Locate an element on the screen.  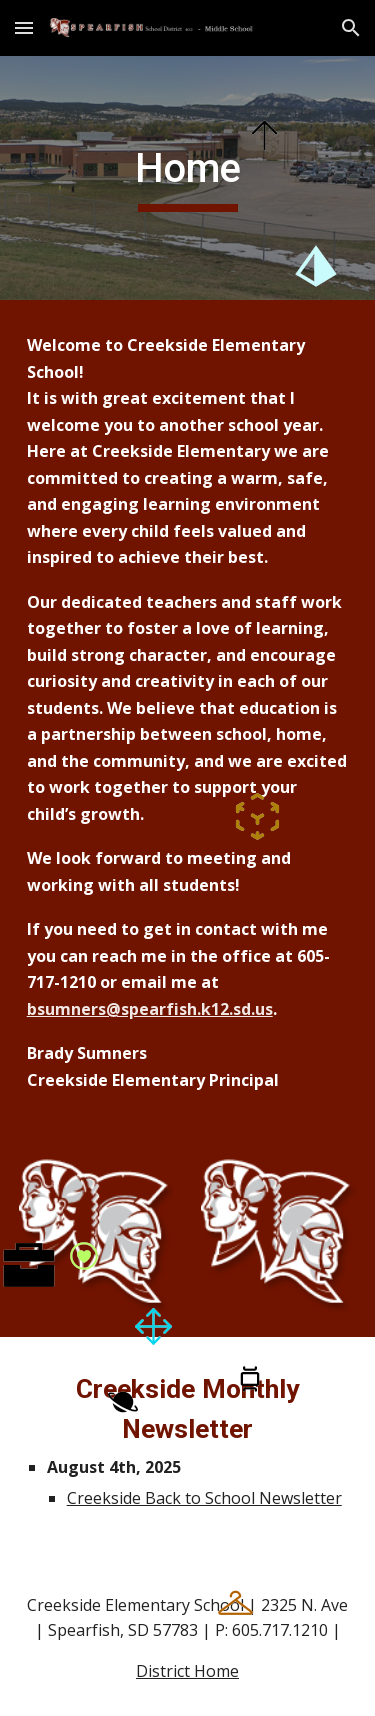
view 3D model or object is located at coordinates (257, 816).